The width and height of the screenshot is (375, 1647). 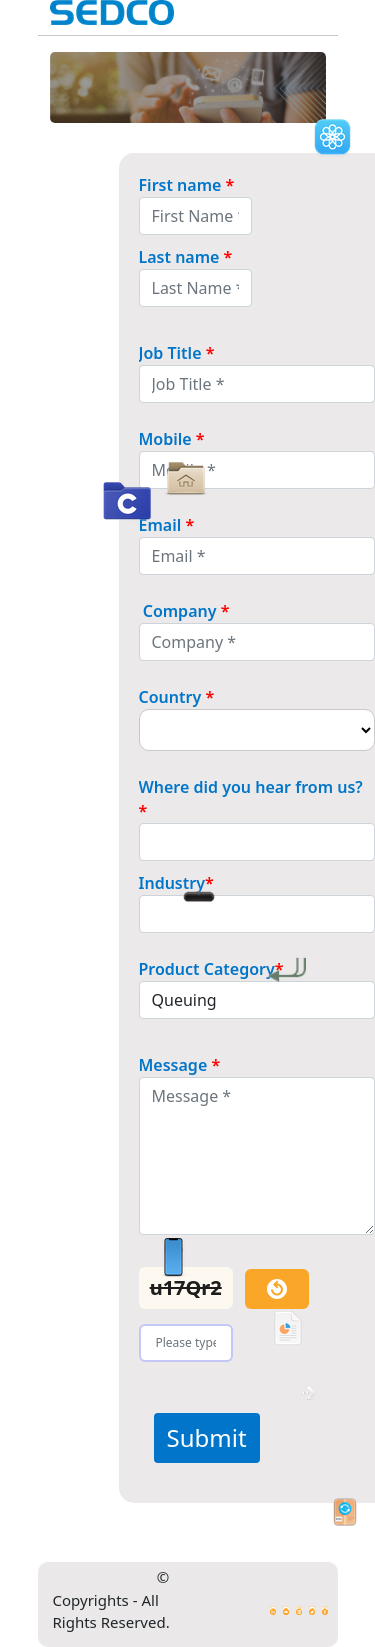 What do you see at coordinates (309, 1393) in the screenshot?
I see `navigate to the next item or page` at bounding box center [309, 1393].